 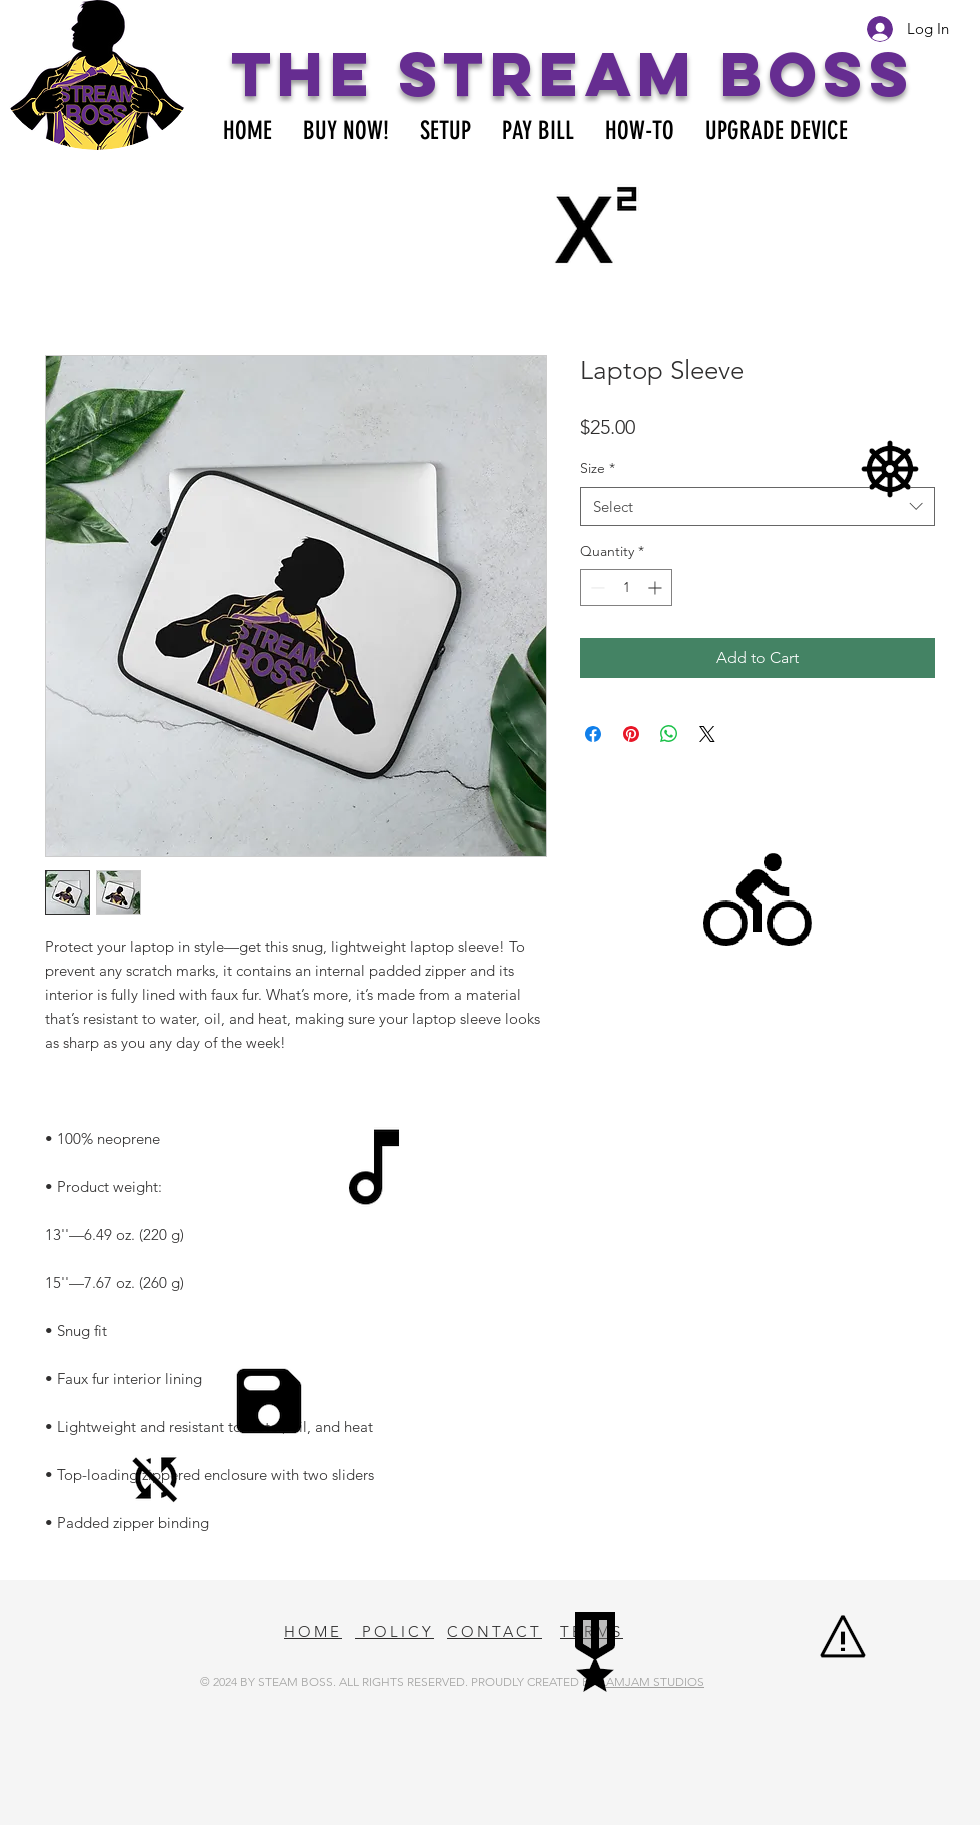 What do you see at coordinates (156, 1478) in the screenshot?
I see `sync is currently disabled` at bounding box center [156, 1478].